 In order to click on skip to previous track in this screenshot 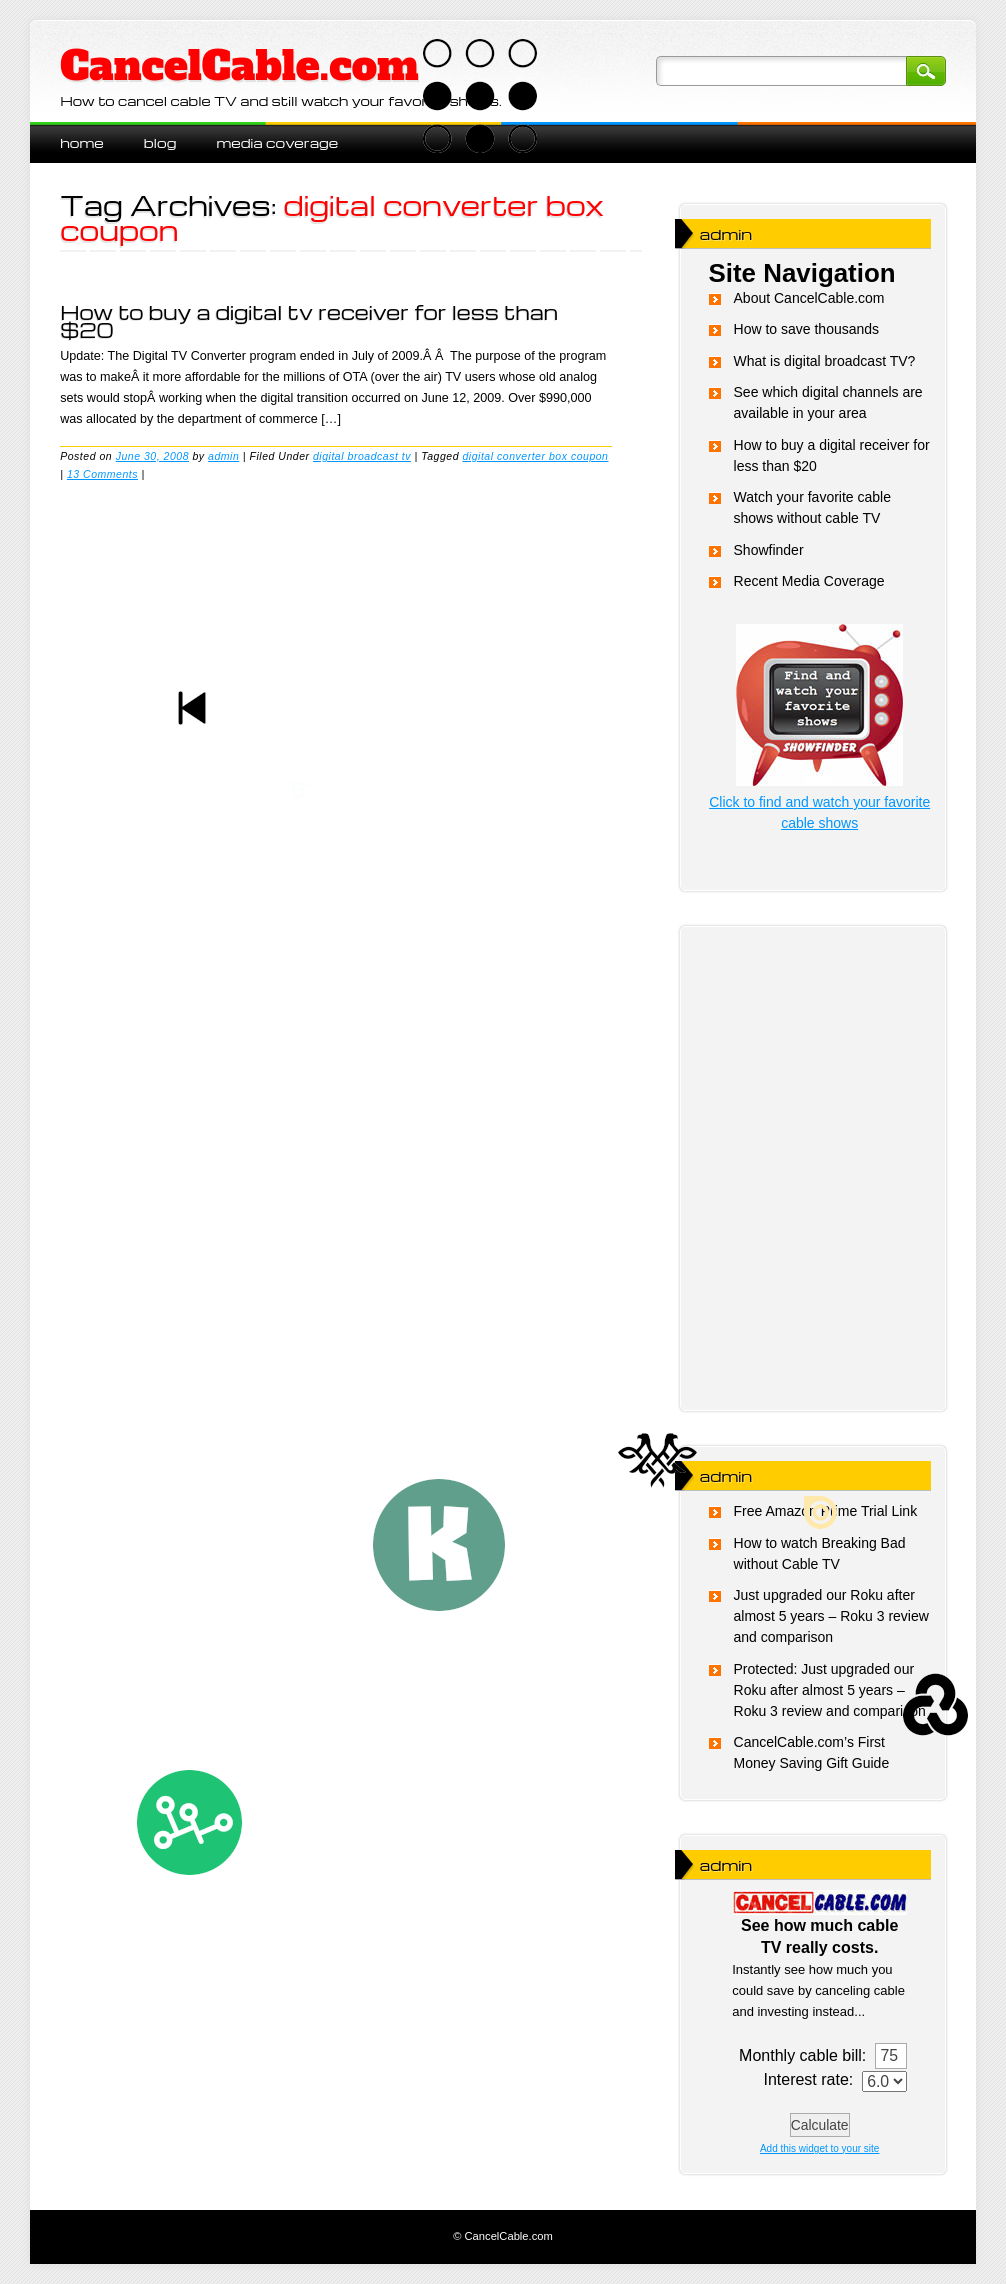, I will do `click(191, 708)`.